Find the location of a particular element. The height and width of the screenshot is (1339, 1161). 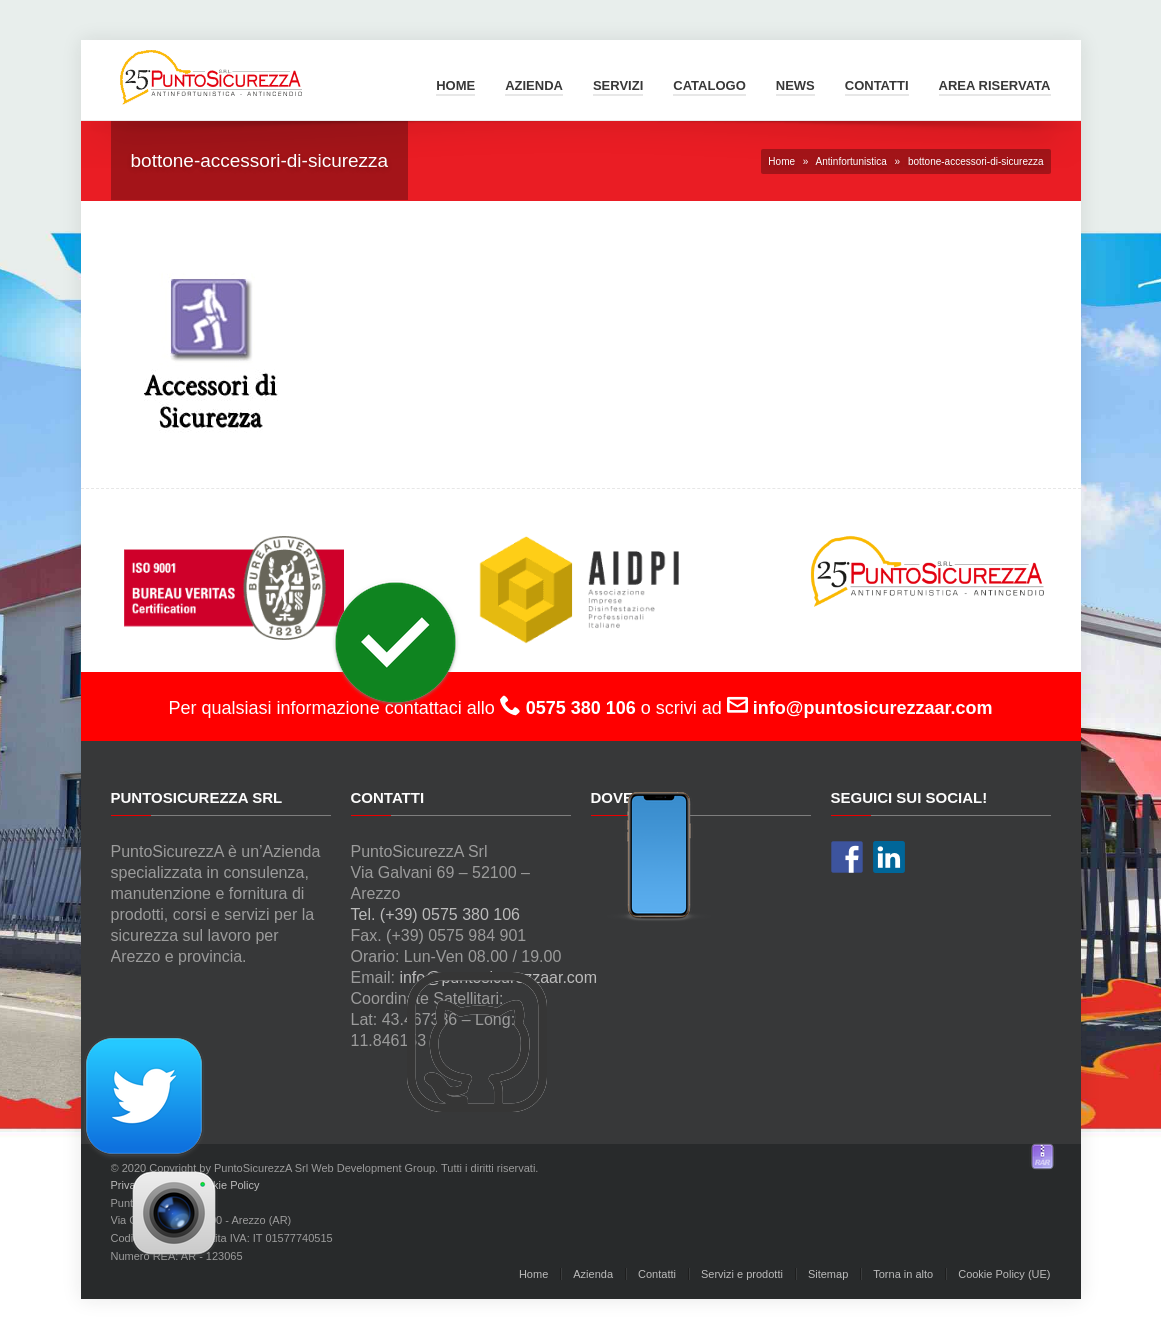

a compressed RAR archive file is located at coordinates (1042, 1156).